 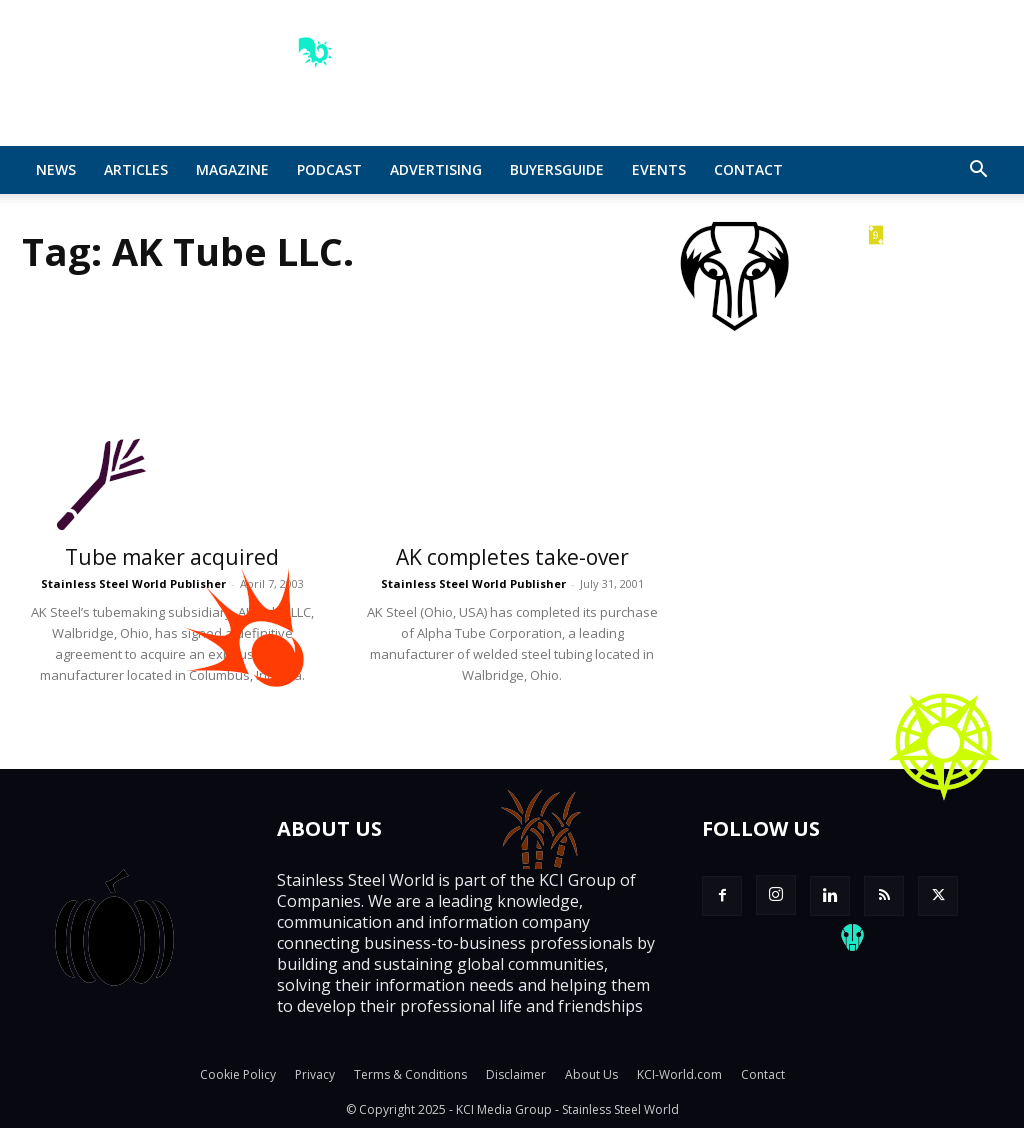 I want to click on indicates sugar cane crop or ingredient, so click(x=541, y=829).